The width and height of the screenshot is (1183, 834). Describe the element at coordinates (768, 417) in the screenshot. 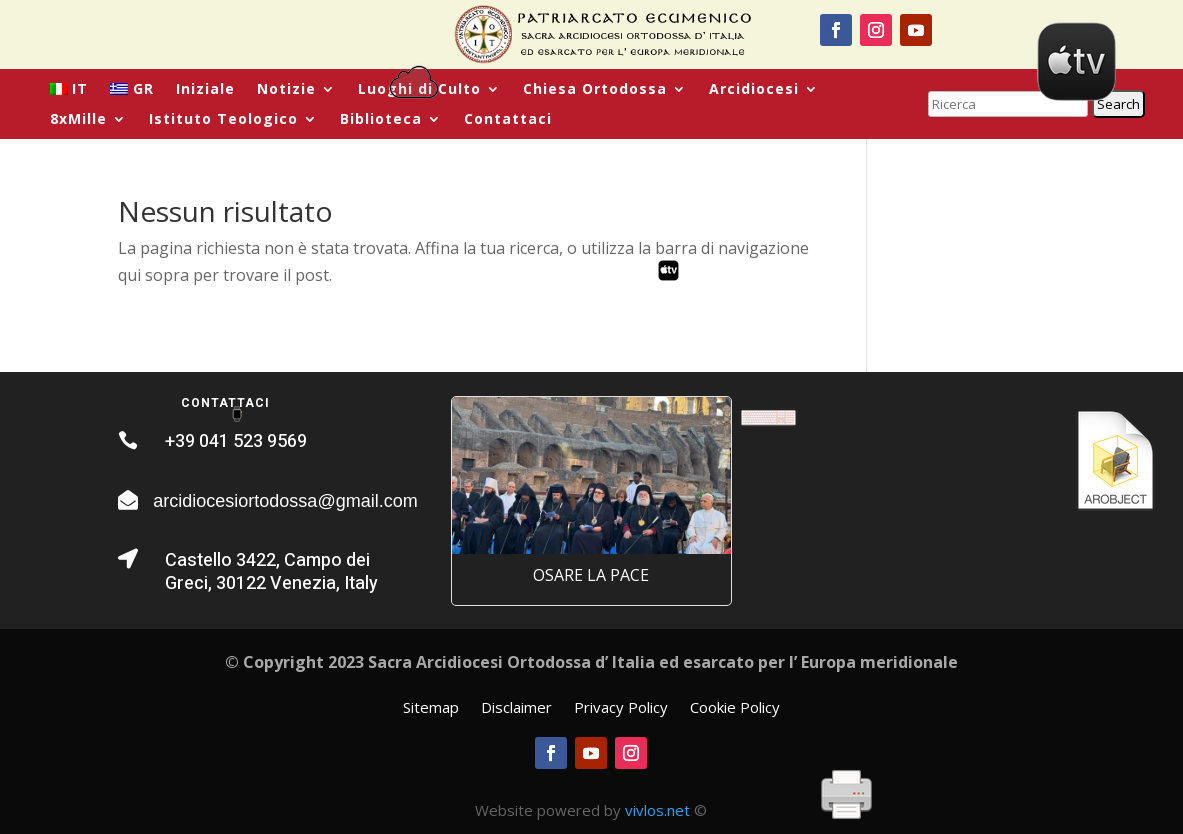

I see `connect a pink bluetooth keyboard` at that location.